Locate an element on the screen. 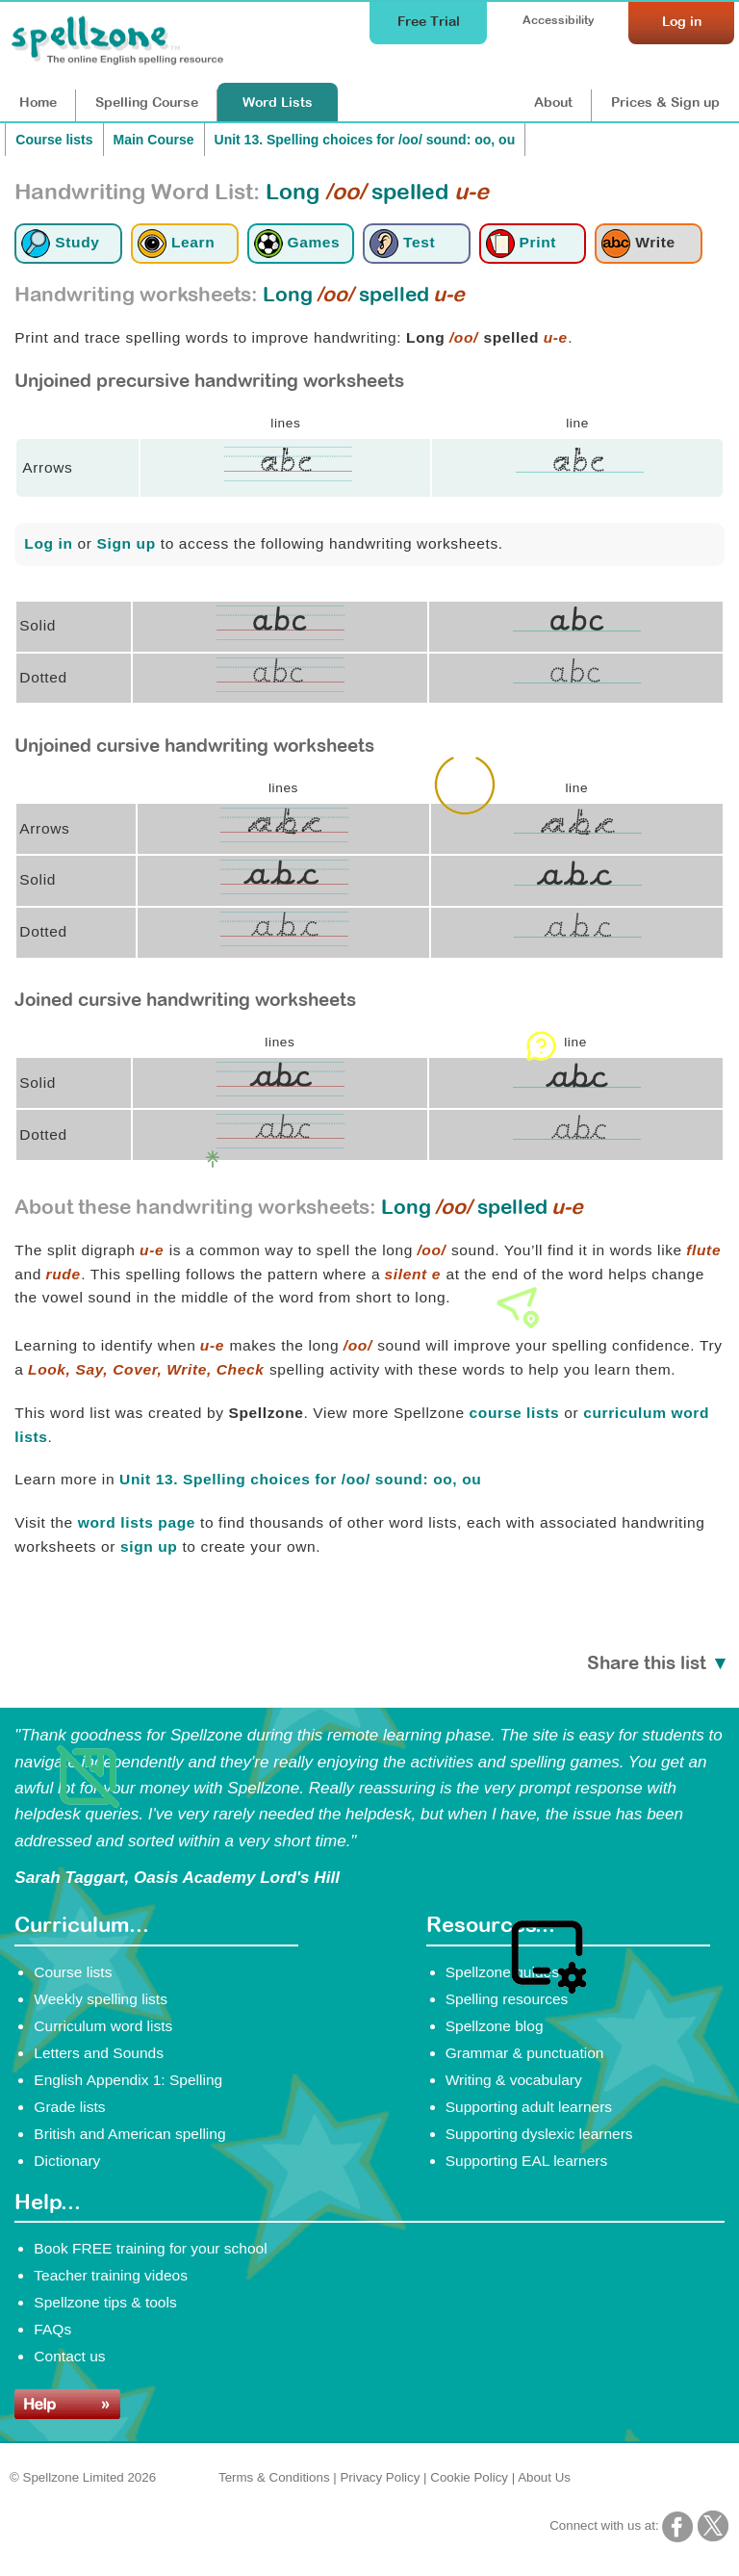 The height and width of the screenshot is (2576, 739). loading or processing in progress is located at coordinates (465, 785).